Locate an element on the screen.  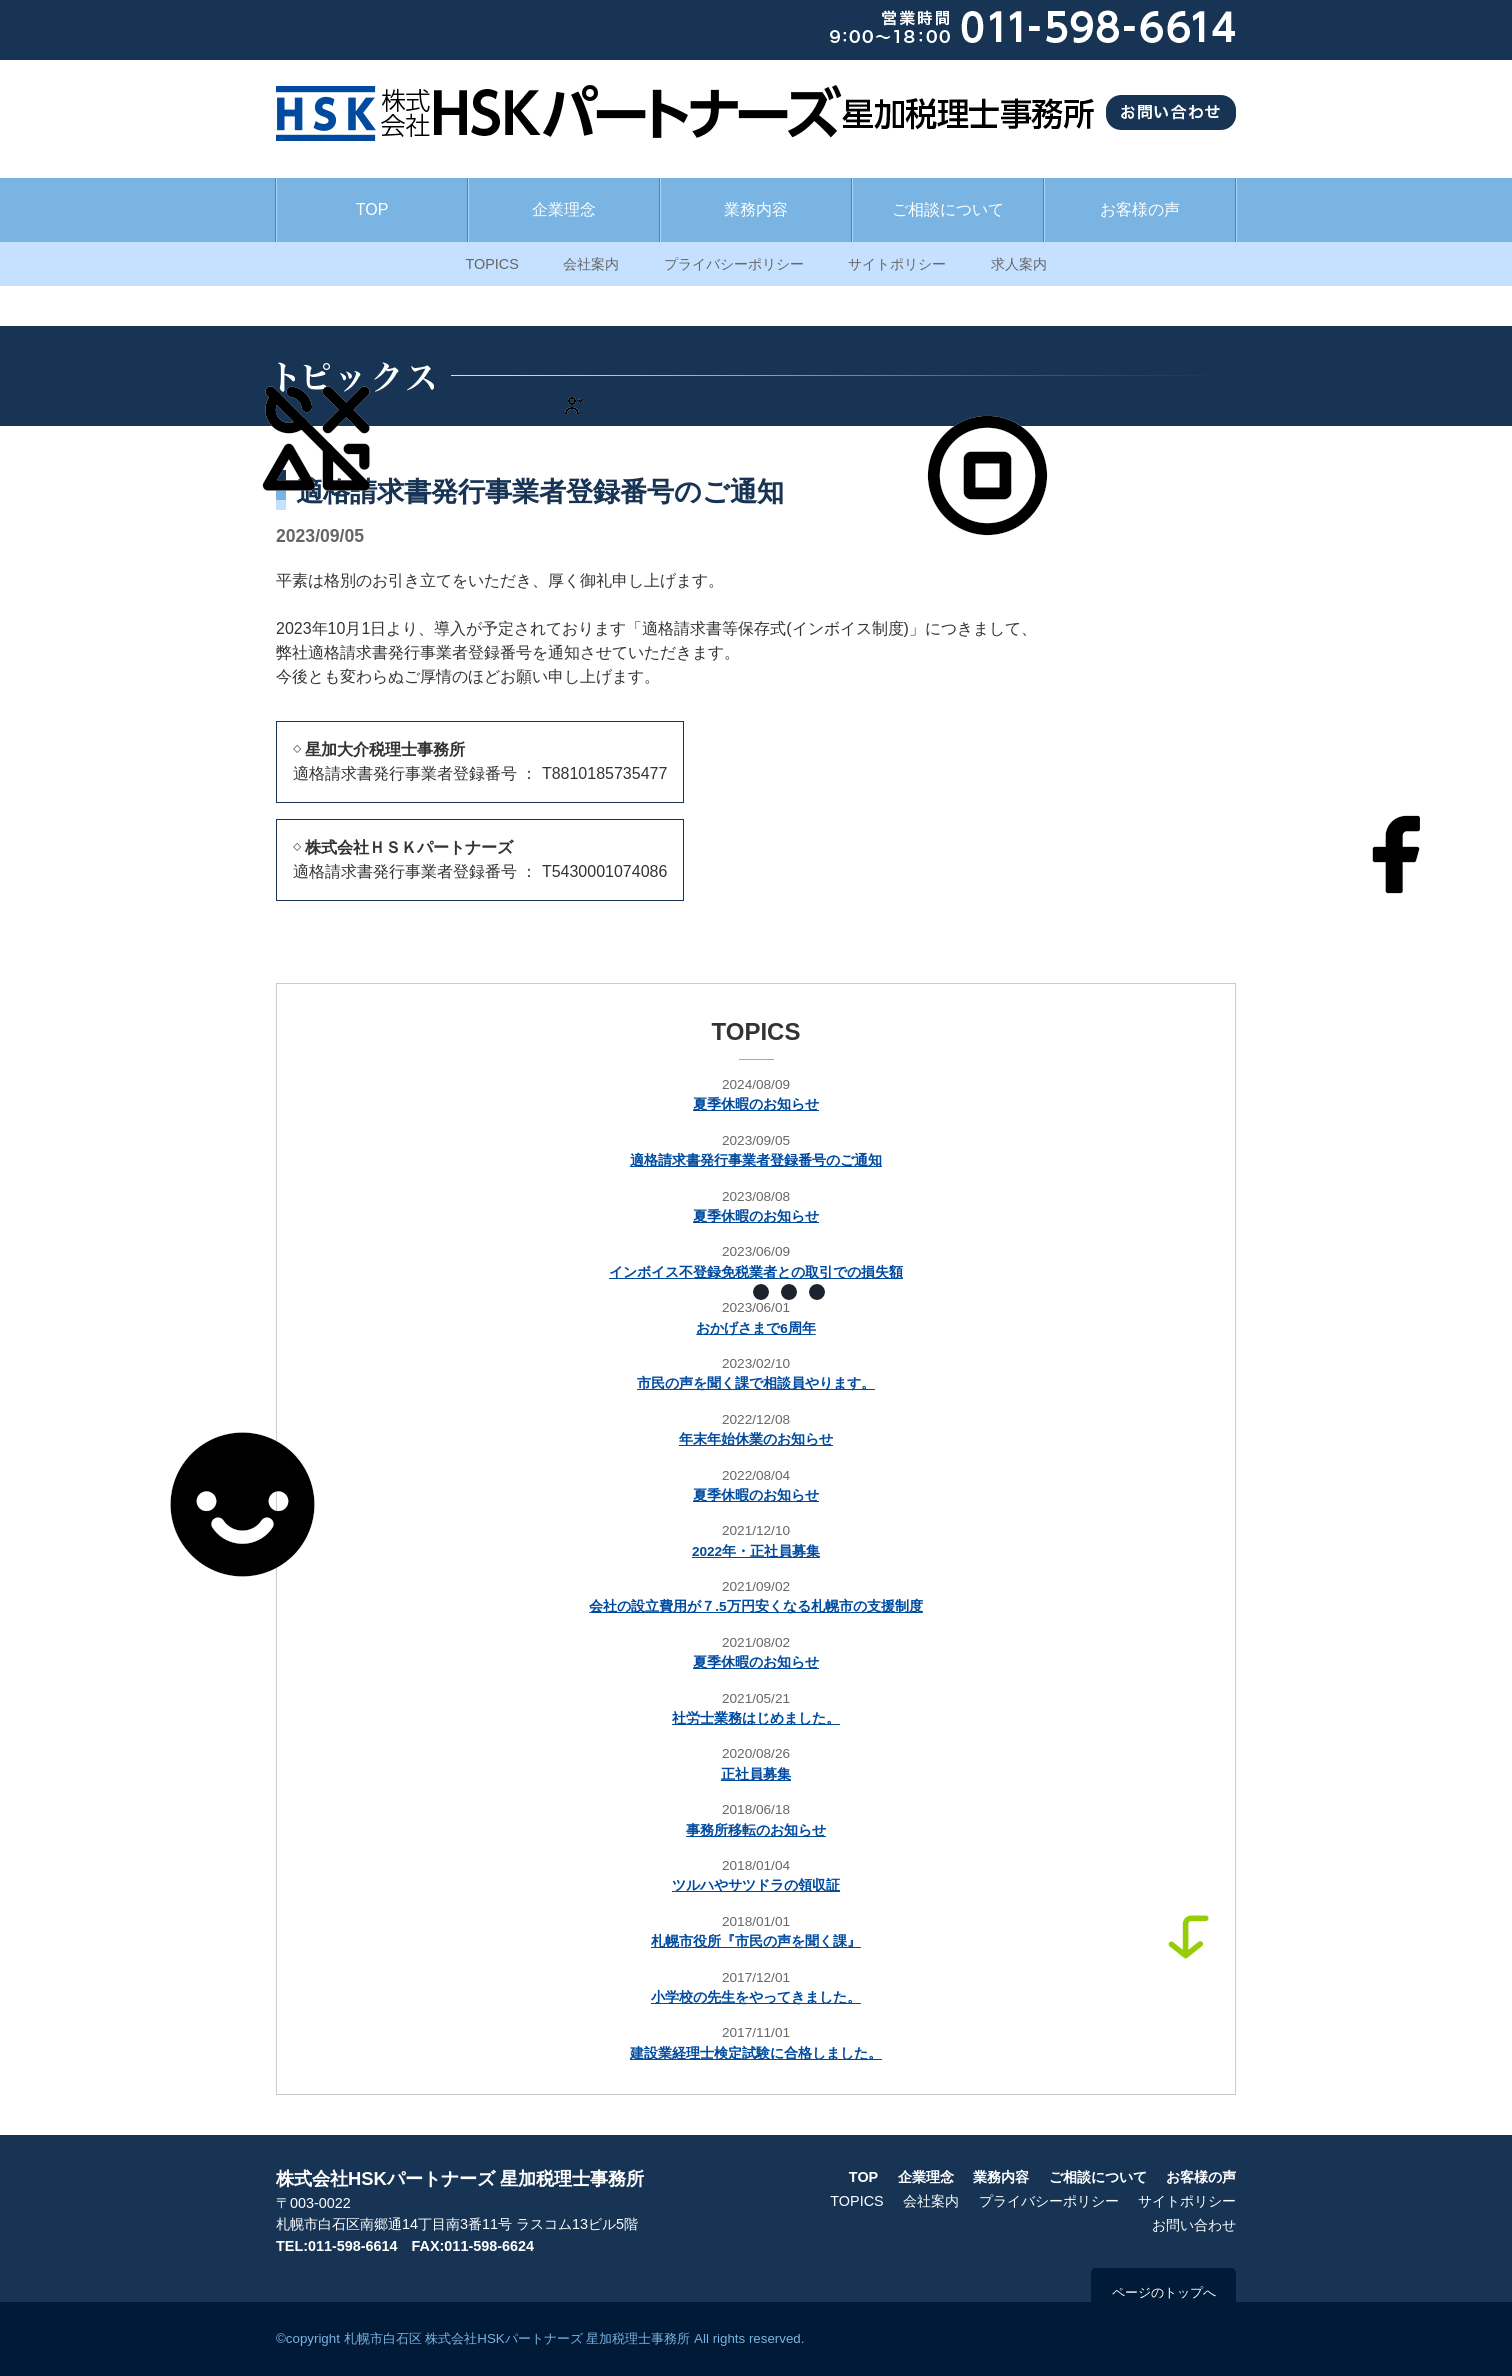
stop media playback is located at coordinates (987, 475).